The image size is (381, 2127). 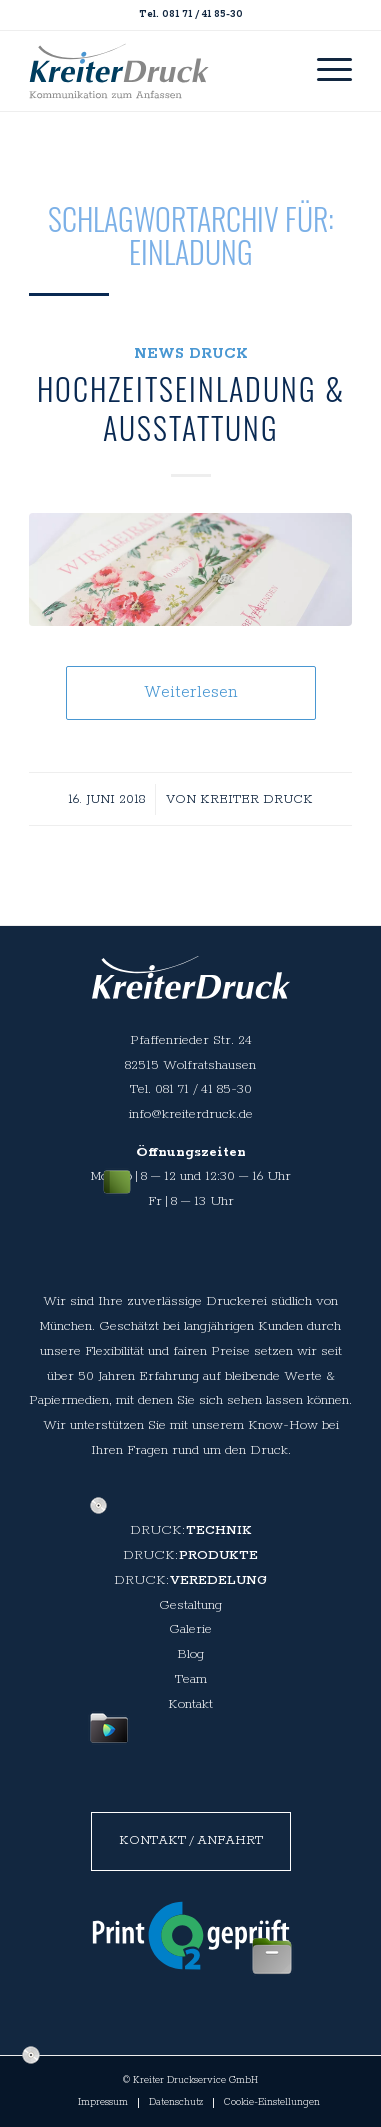 I want to click on access desktop folder, so click(x=117, y=1181).